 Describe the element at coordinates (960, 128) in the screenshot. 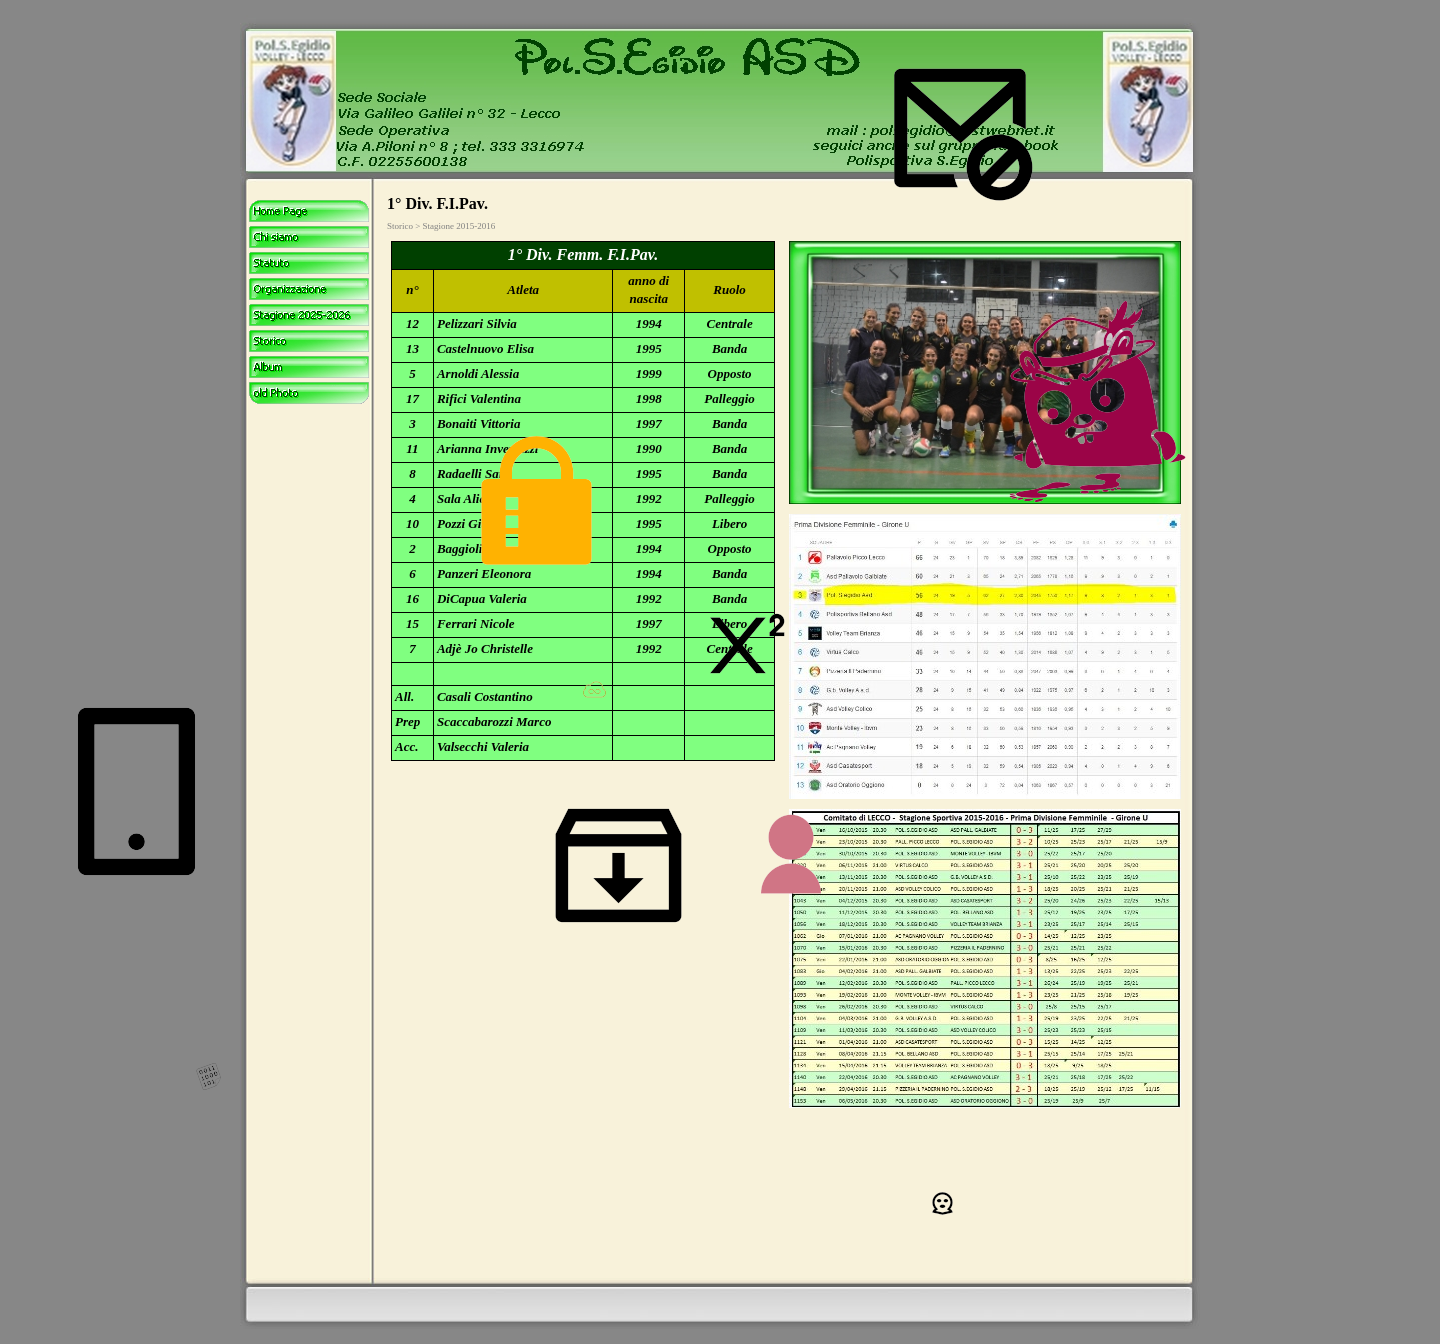

I see `blocked or prohibited email address` at that location.